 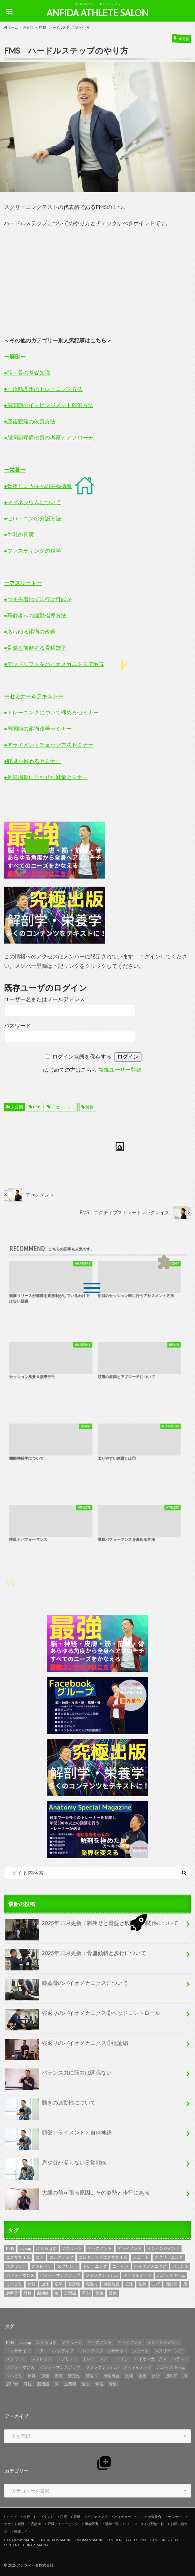 I want to click on open folder to view contents, so click(x=37, y=843).